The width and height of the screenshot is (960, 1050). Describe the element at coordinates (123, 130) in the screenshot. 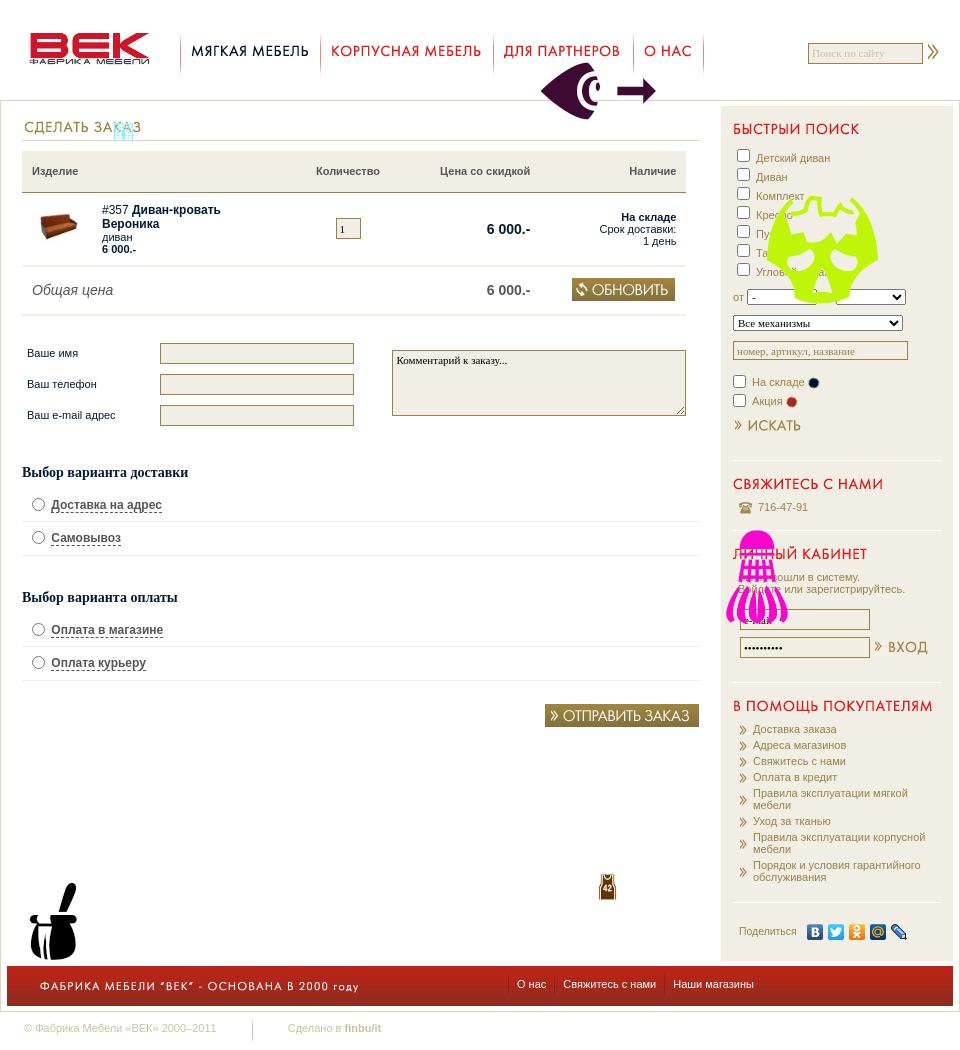

I see `select goalkeeper position in team lineup` at that location.